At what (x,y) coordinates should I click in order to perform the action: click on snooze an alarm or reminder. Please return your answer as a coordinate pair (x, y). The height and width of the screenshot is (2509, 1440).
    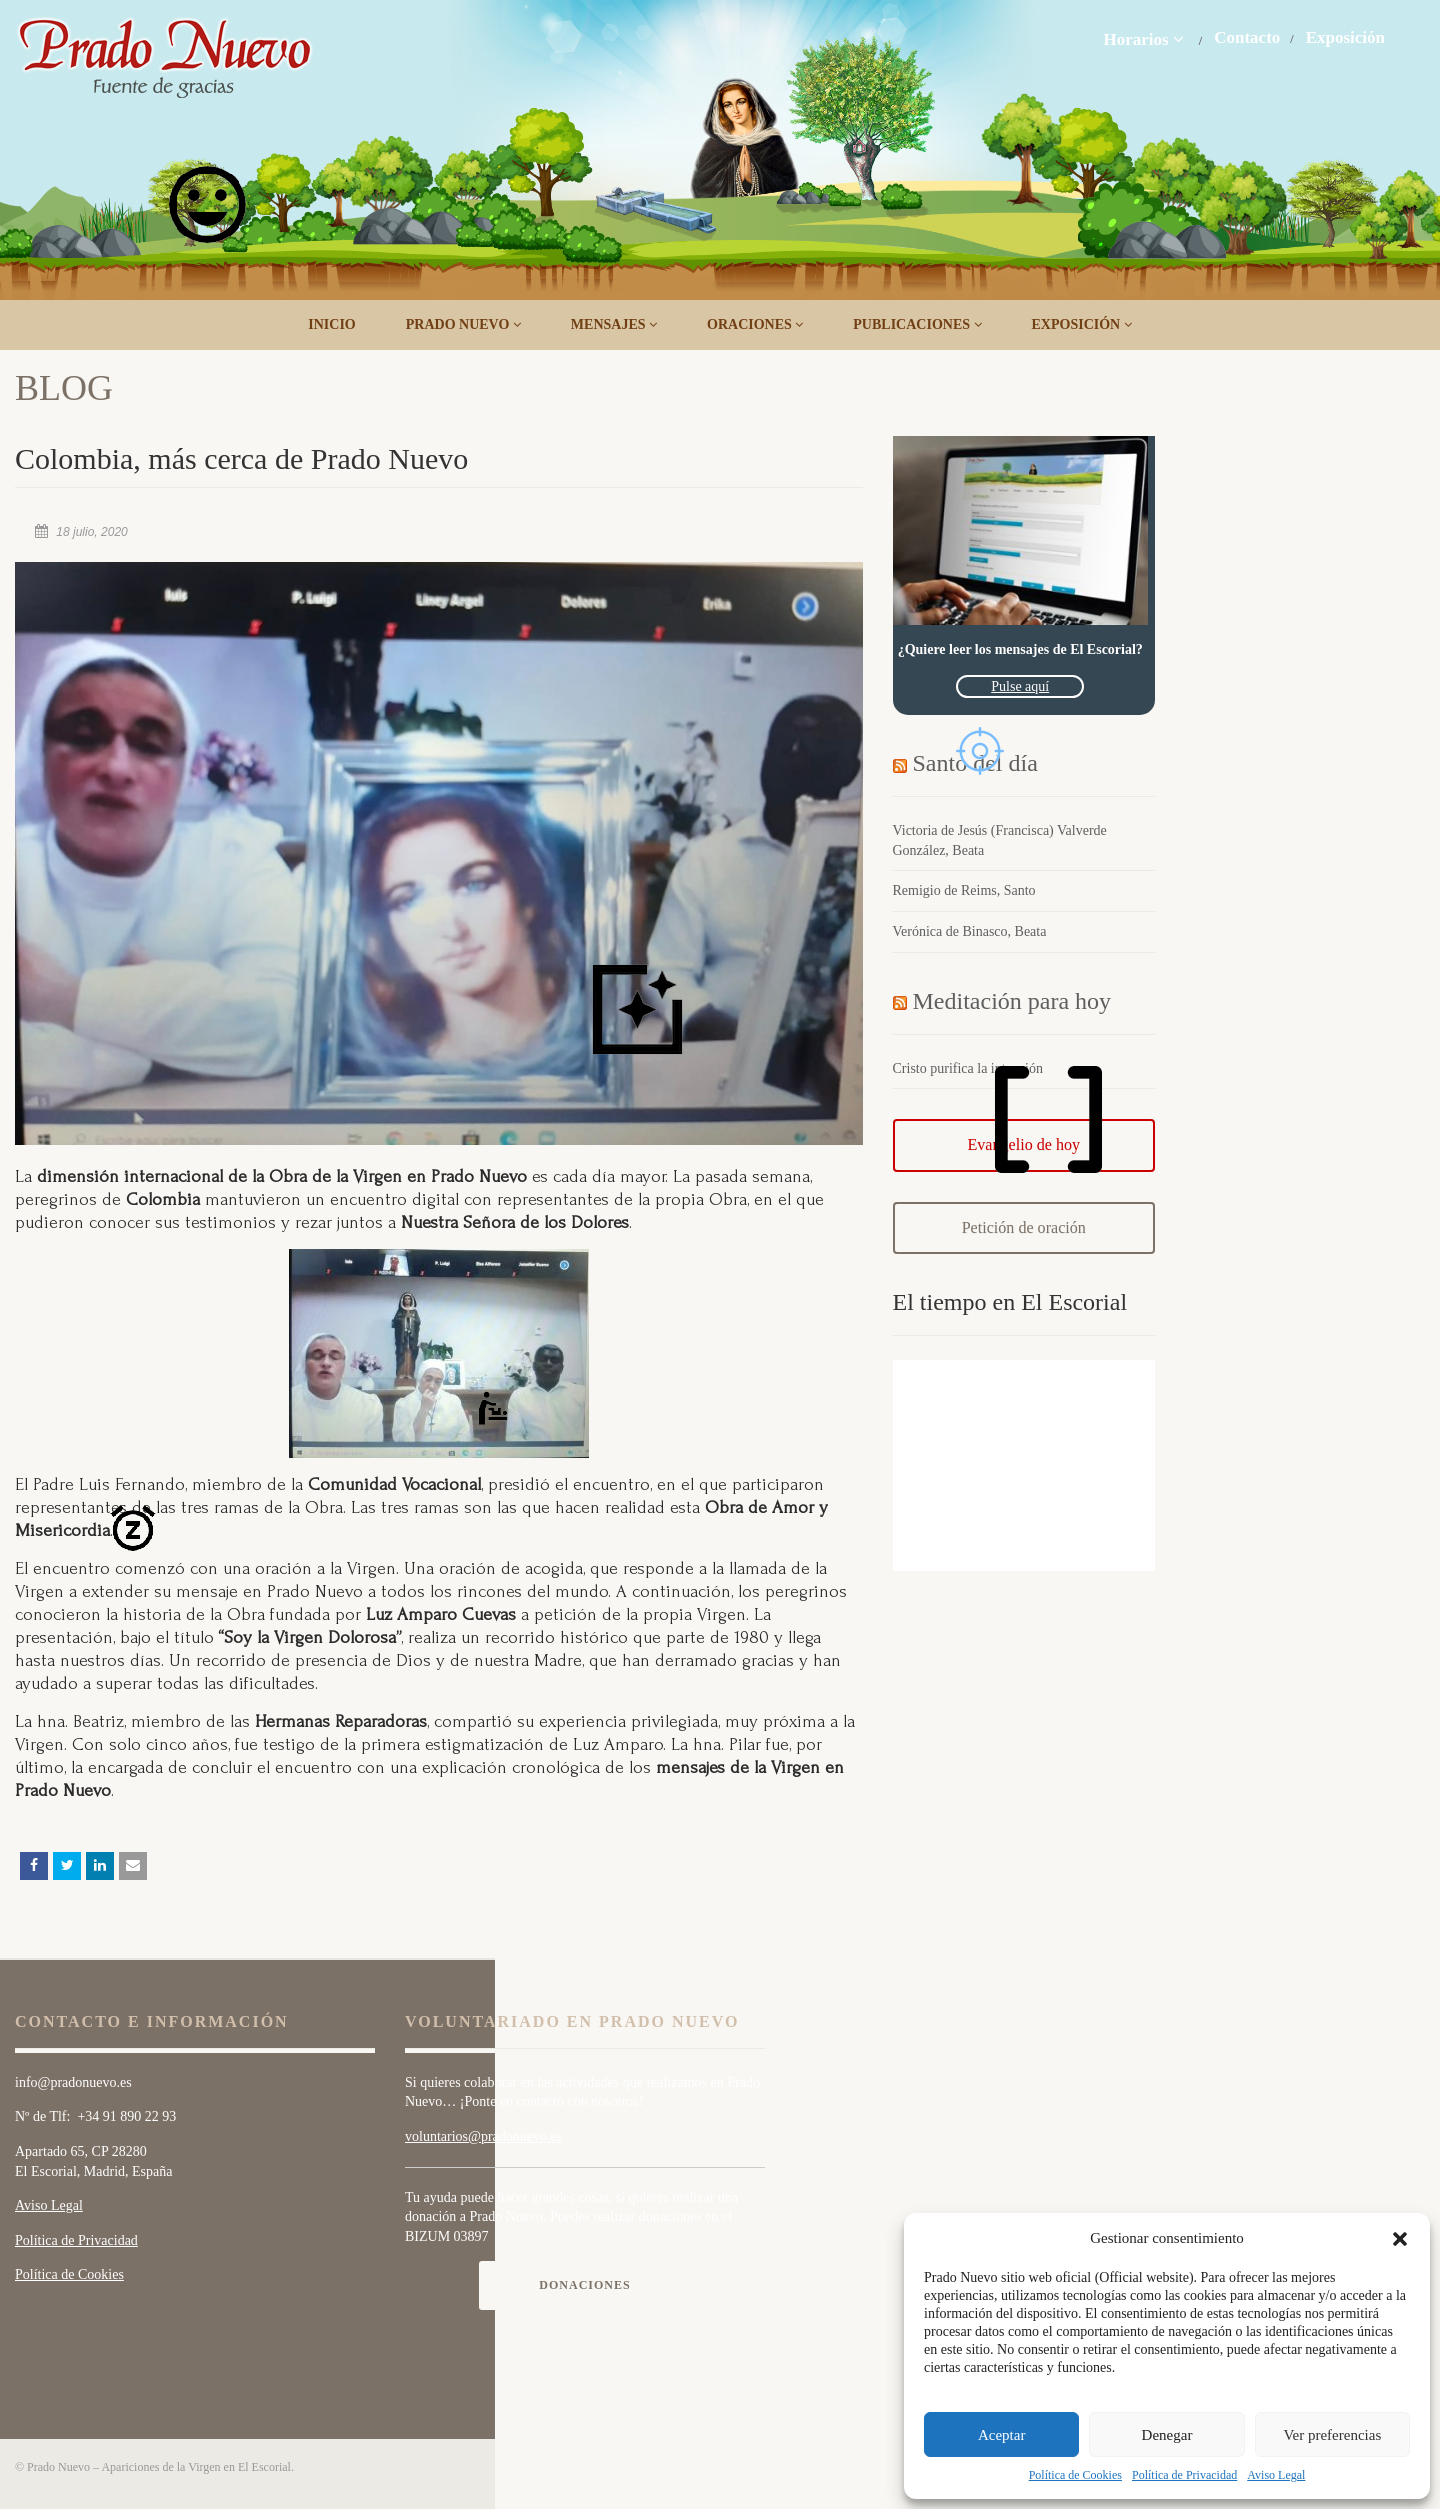
    Looking at the image, I should click on (133, 1528).